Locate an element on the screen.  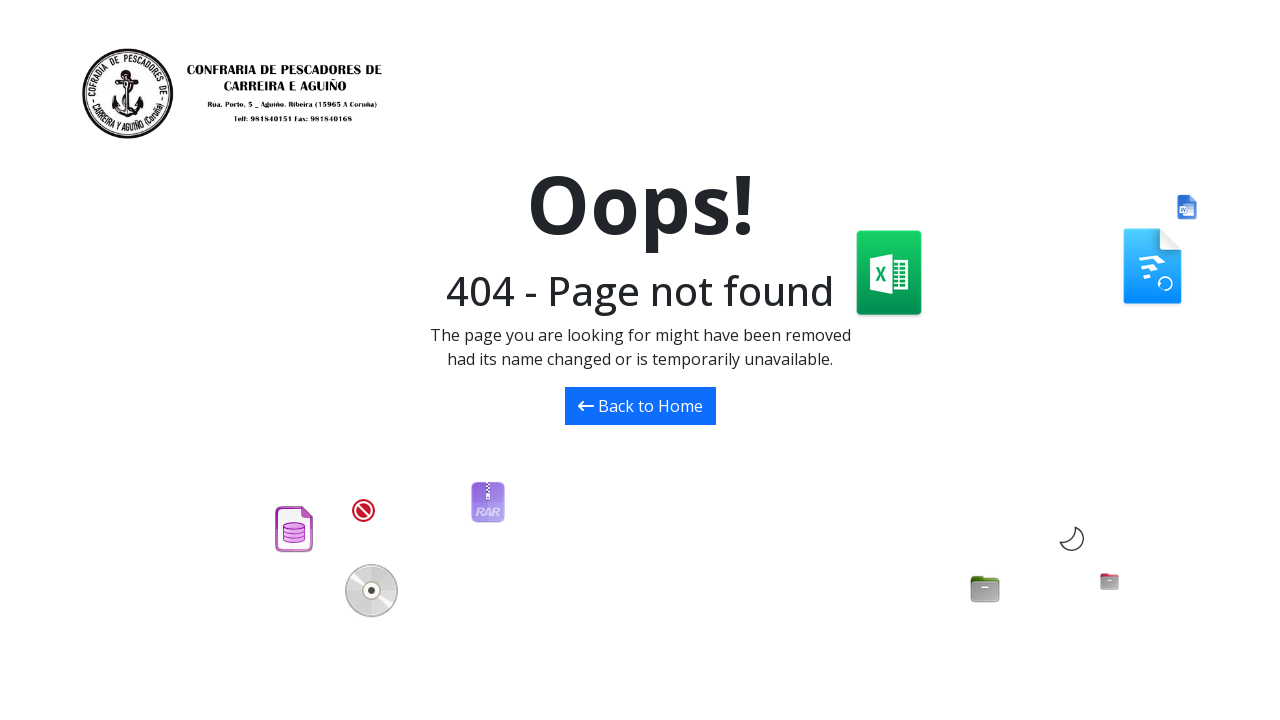
open the nautilus file manager is located at coordinates (1109, 581).